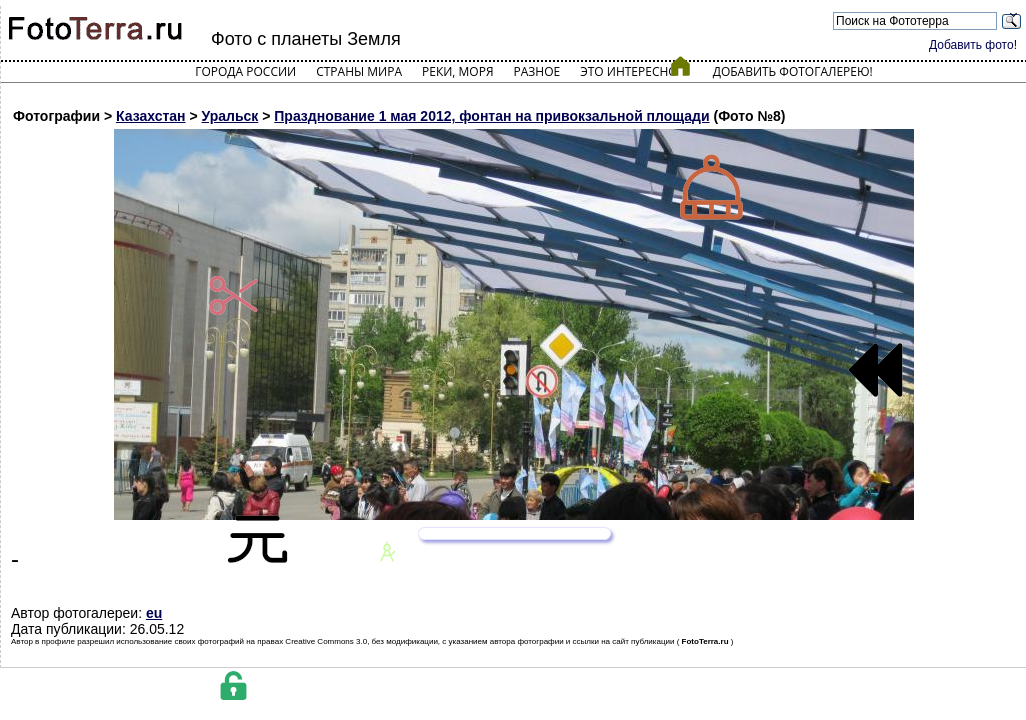  Describe the element at coordinates (711, 190) in the screenshot. I see `select winter or cold weather category` at that location.